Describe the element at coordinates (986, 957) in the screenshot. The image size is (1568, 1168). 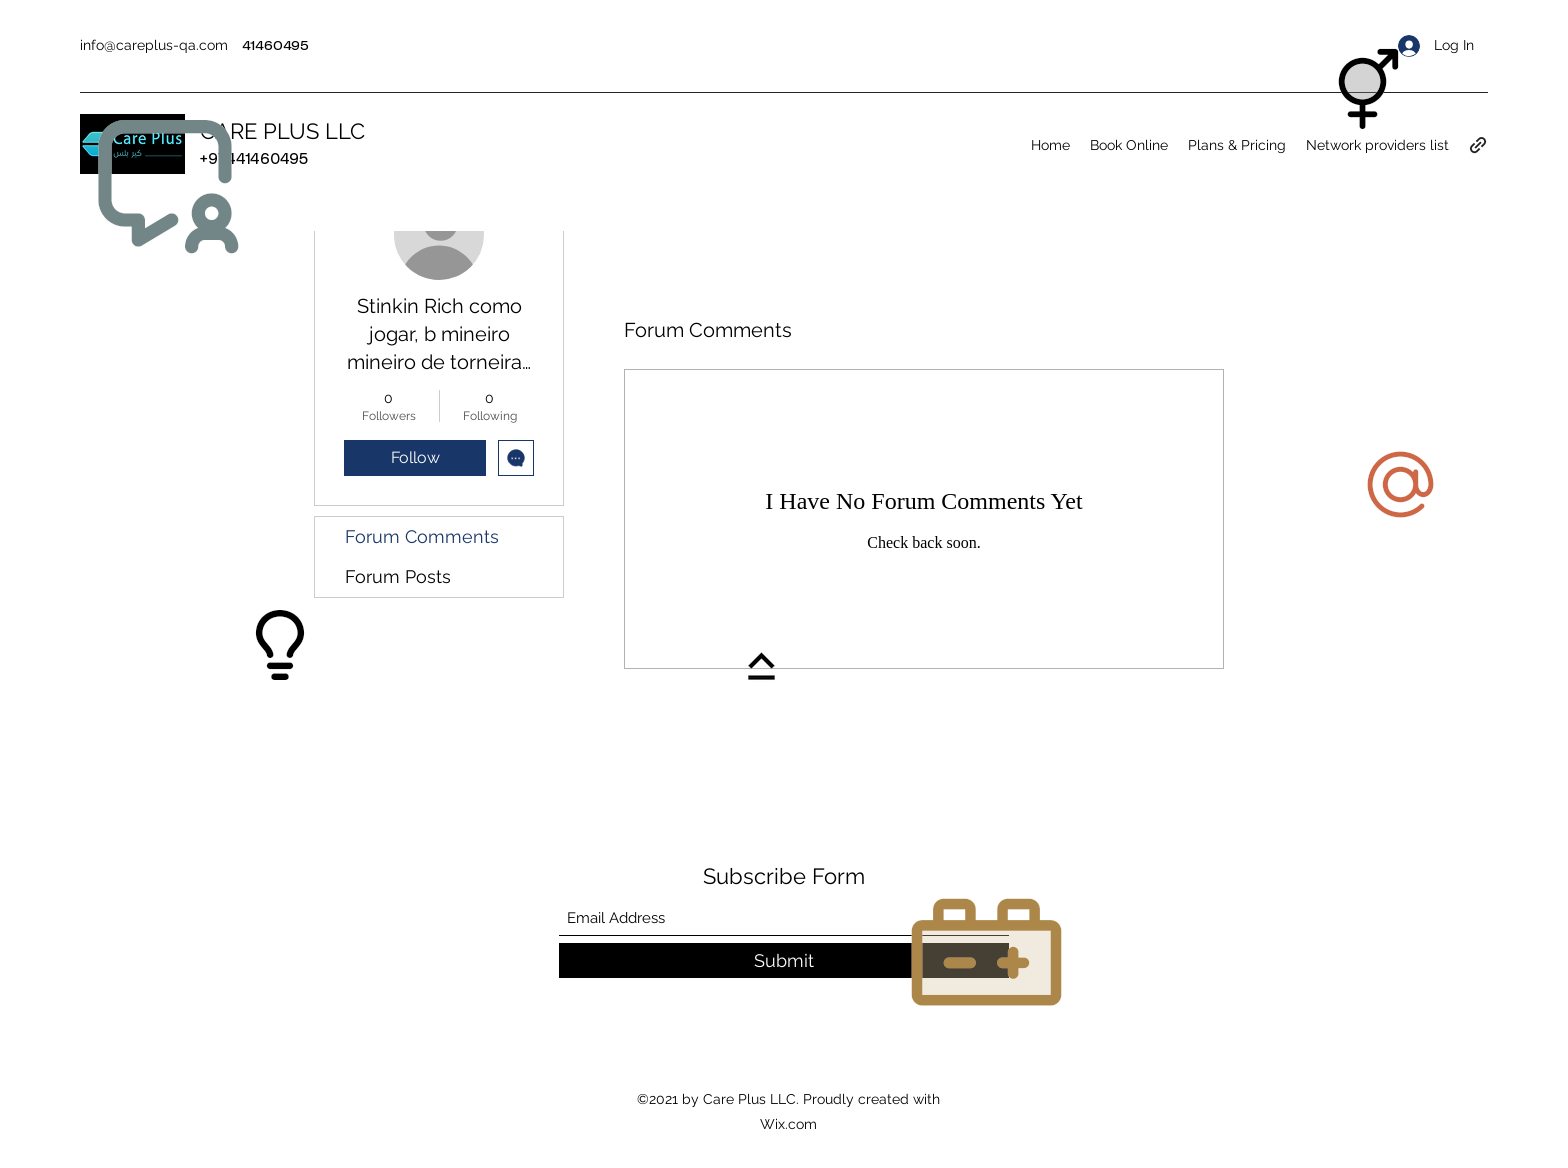
I see `view car battery status` at that location.